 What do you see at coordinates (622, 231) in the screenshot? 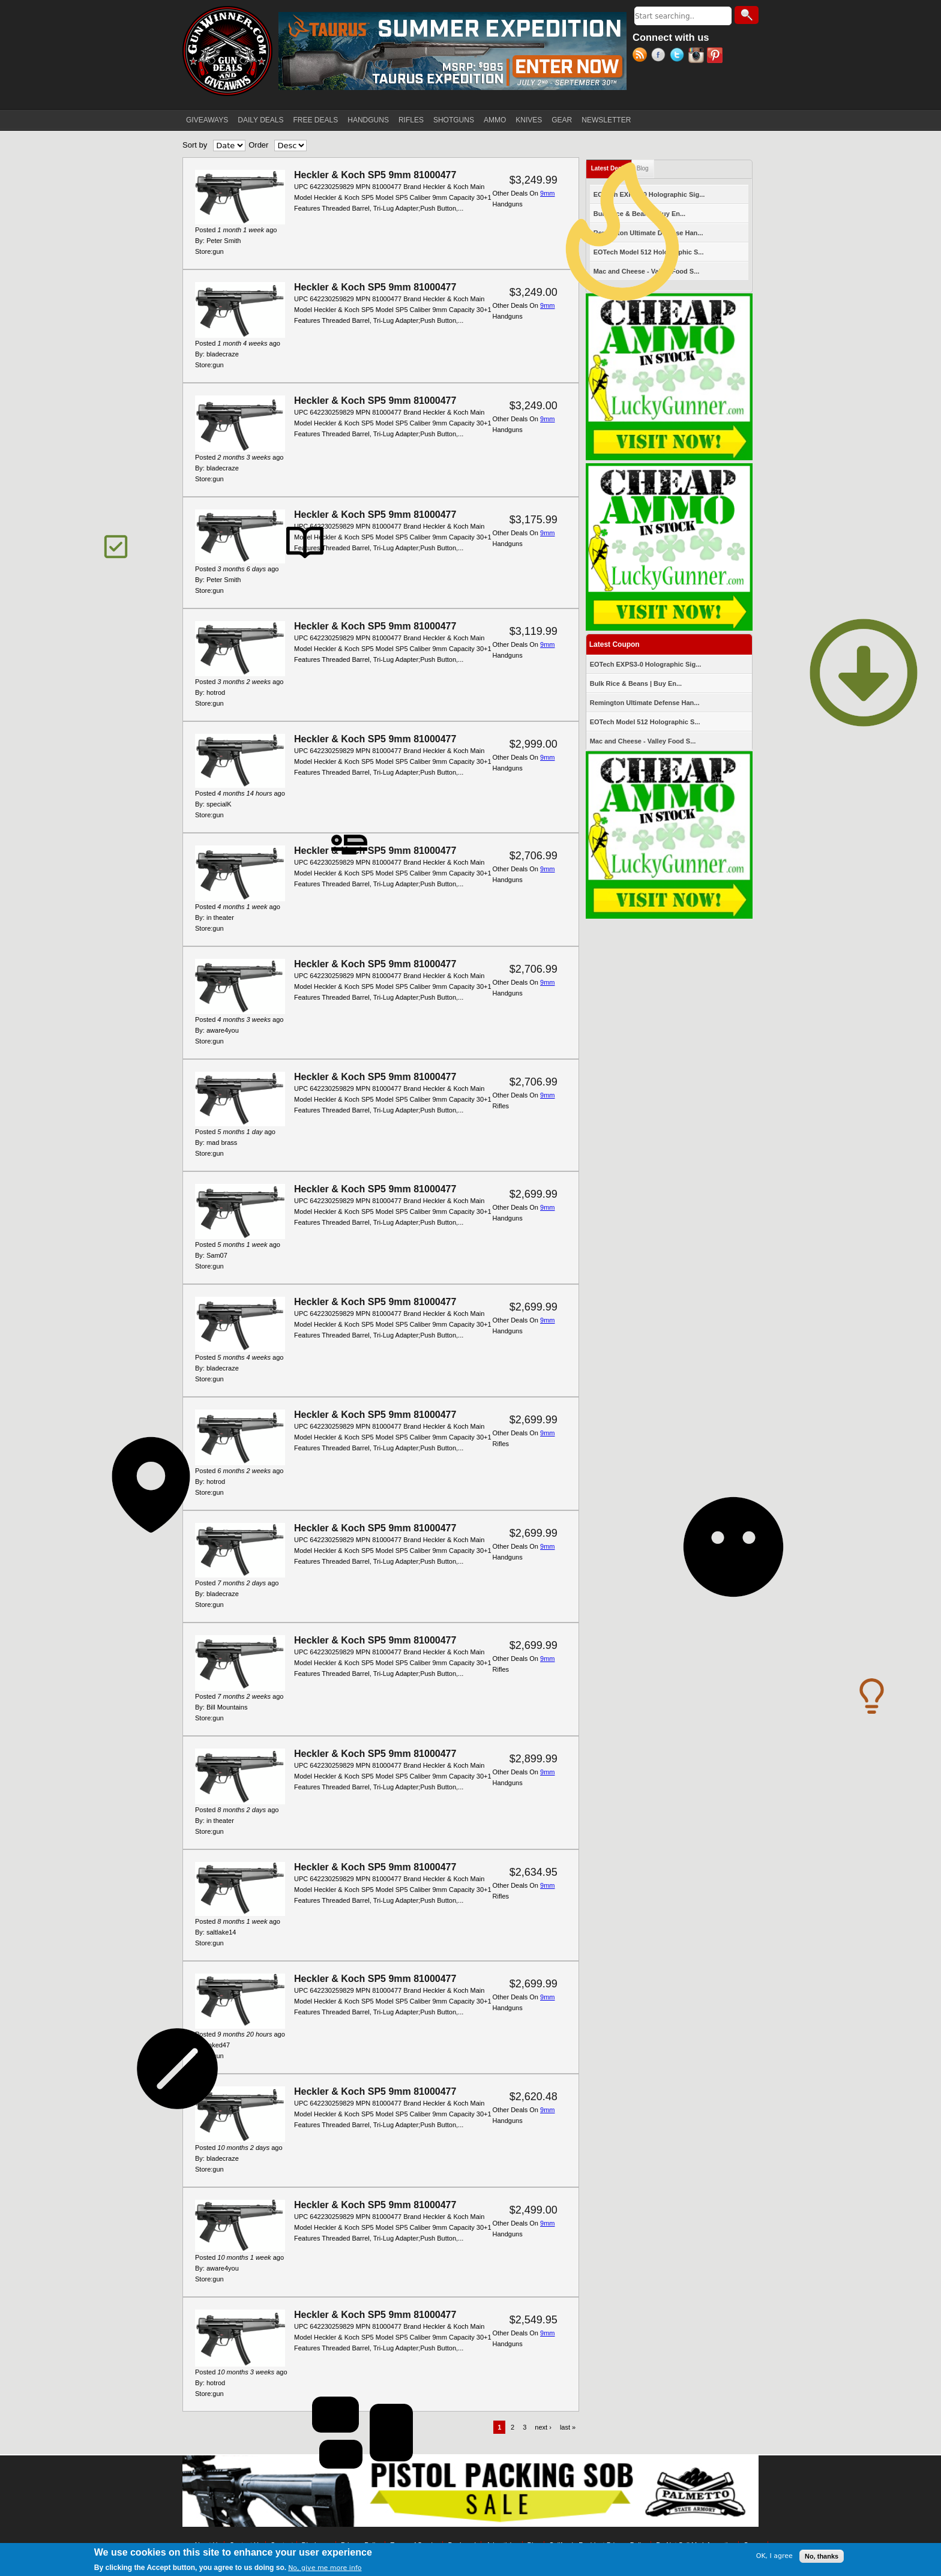
I see `view trending or hot content` at bounding box center [622, 231].